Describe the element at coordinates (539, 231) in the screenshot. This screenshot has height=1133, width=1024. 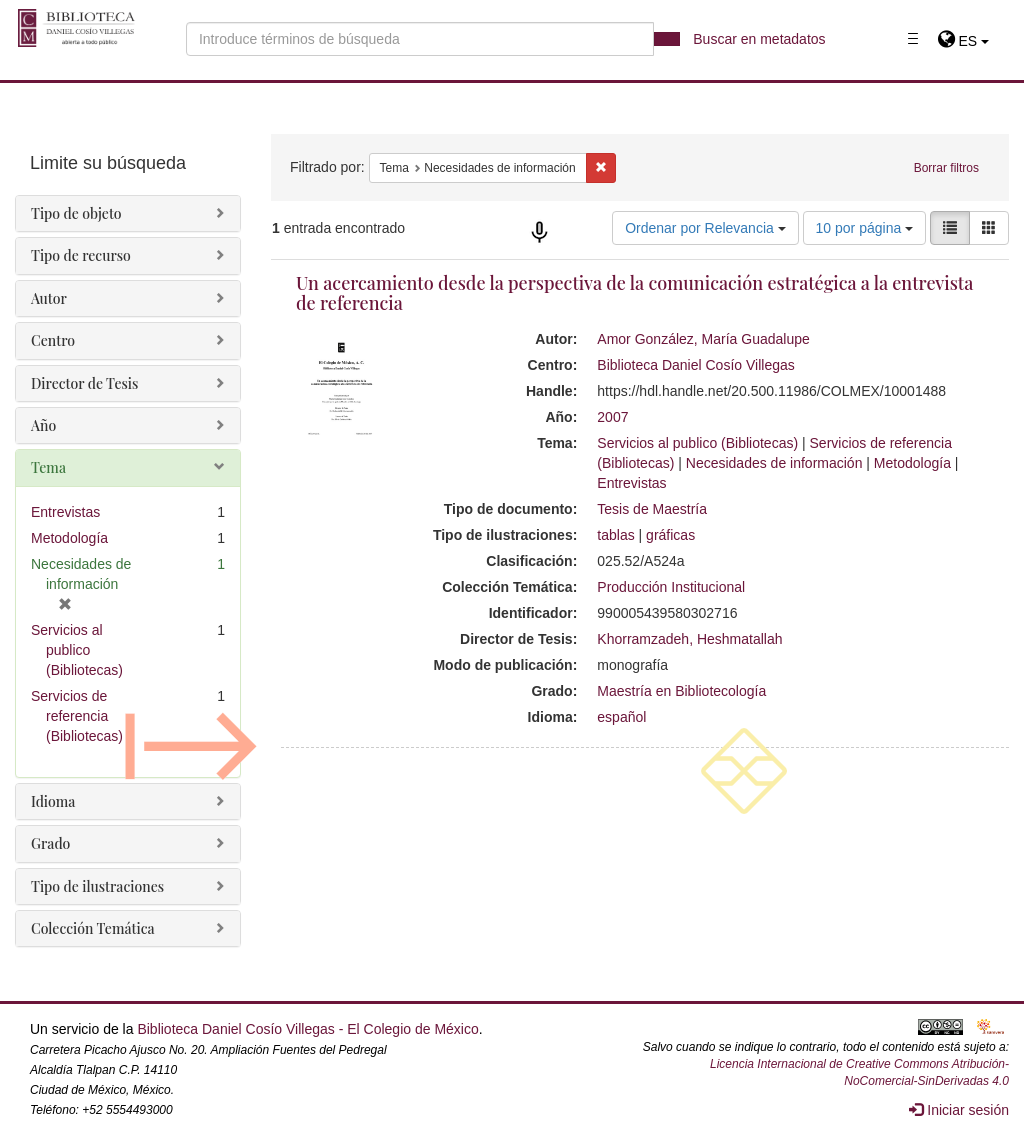
I see `tap to use voice input` at that location.